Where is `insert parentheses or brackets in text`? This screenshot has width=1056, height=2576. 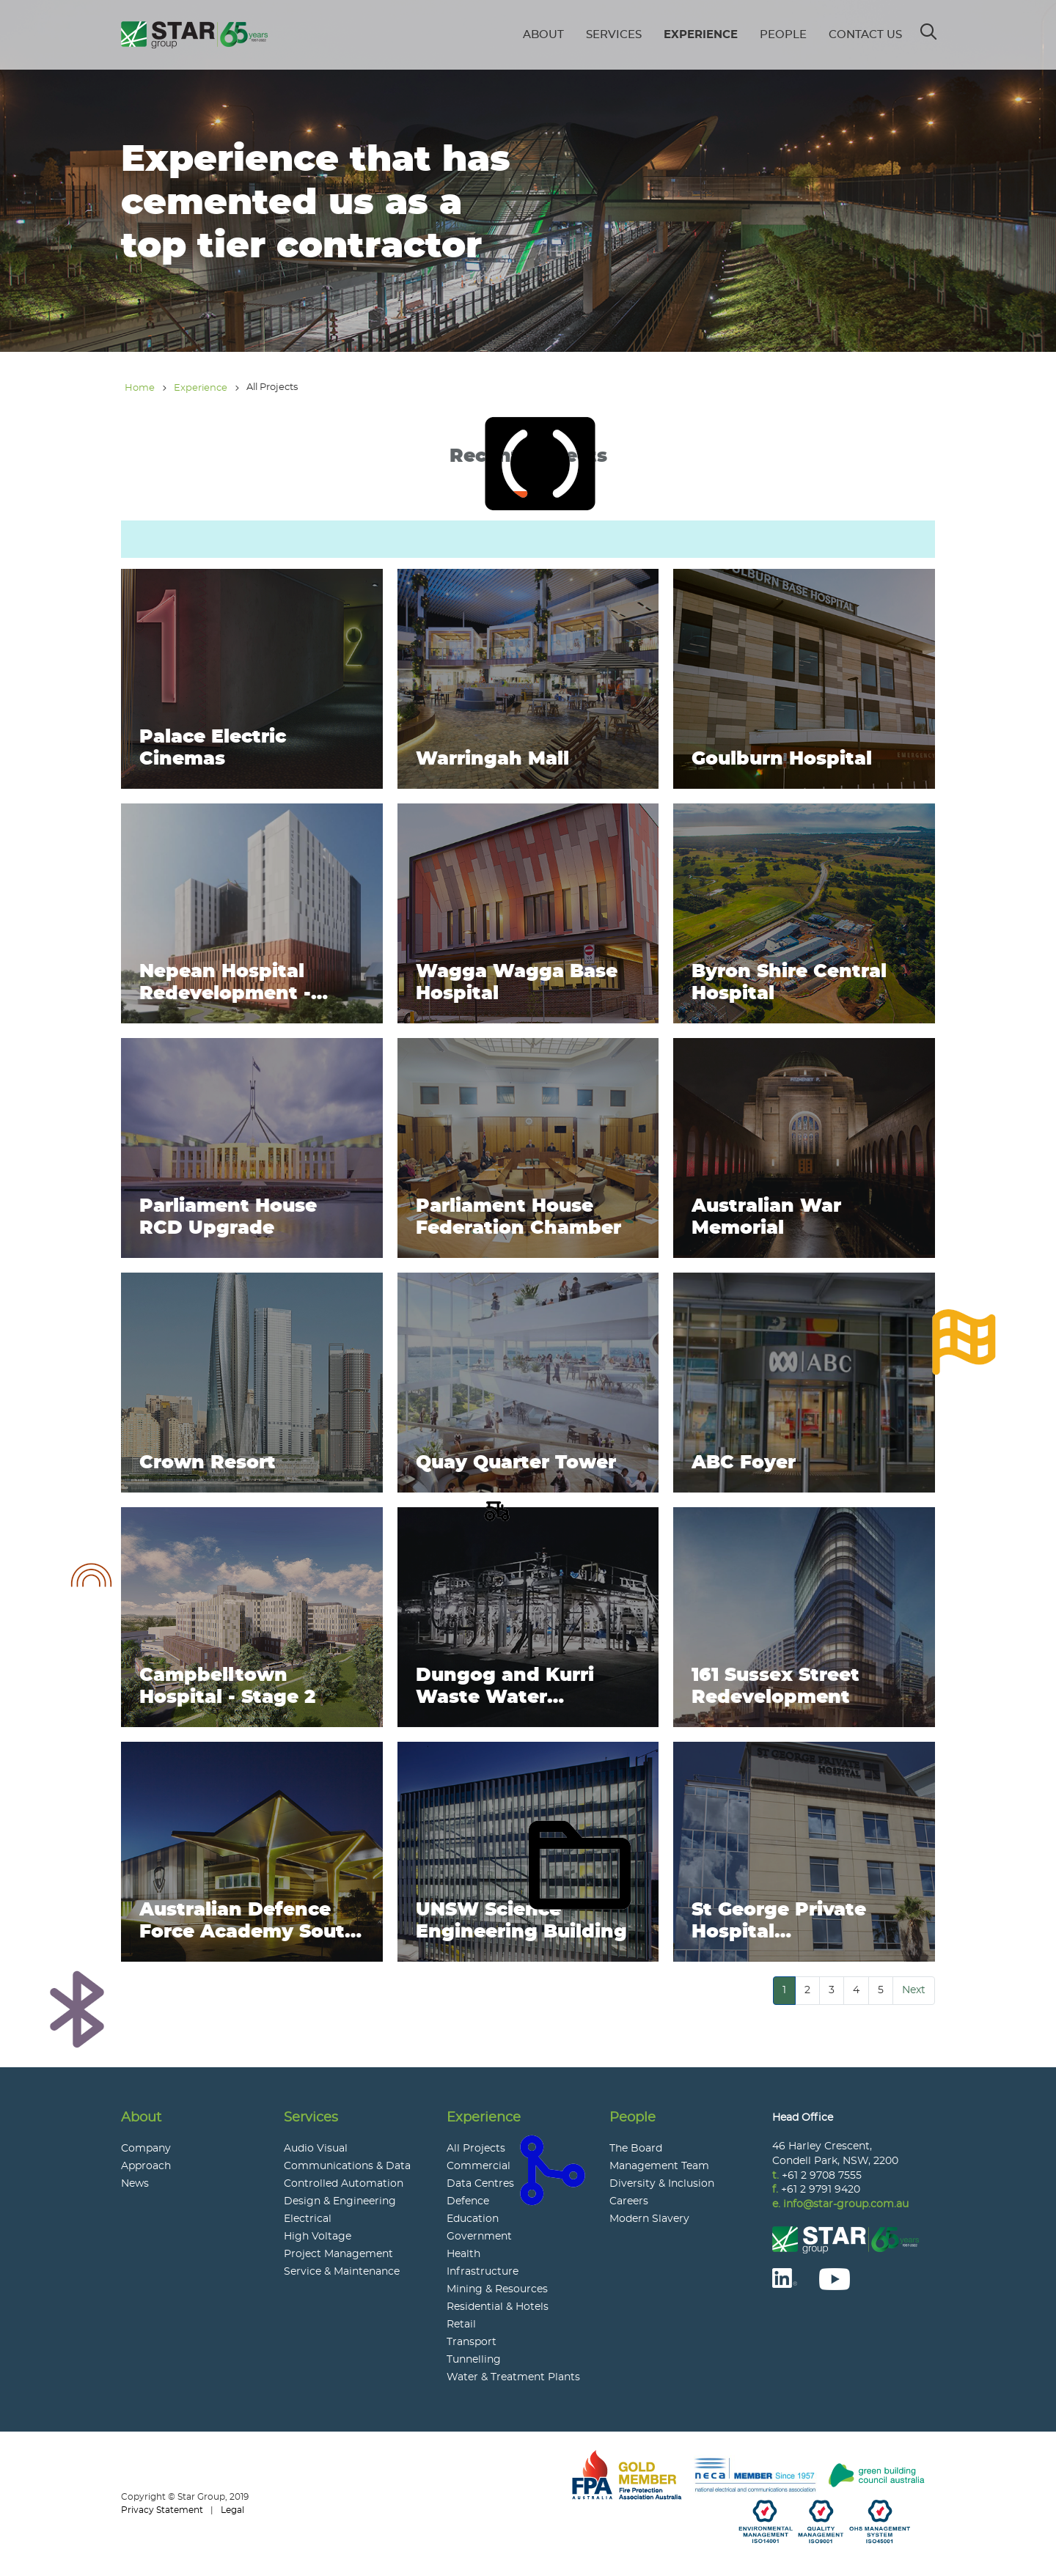 insert parentheses or brackets in text is located at coordinates (540, 463).